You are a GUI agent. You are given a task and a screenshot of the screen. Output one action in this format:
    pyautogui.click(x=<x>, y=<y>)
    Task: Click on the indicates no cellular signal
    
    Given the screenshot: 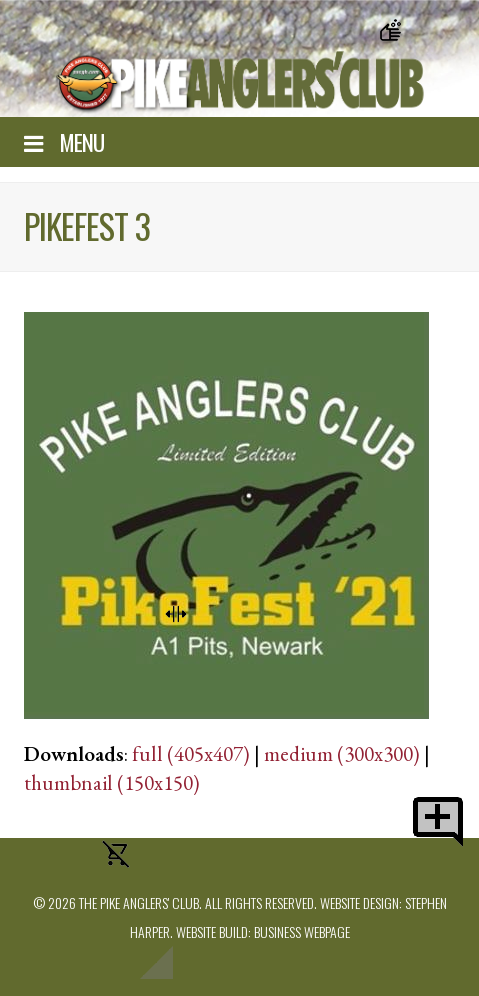 What is the action you would take?
    pyautogui.click(x=156, y=962)
    